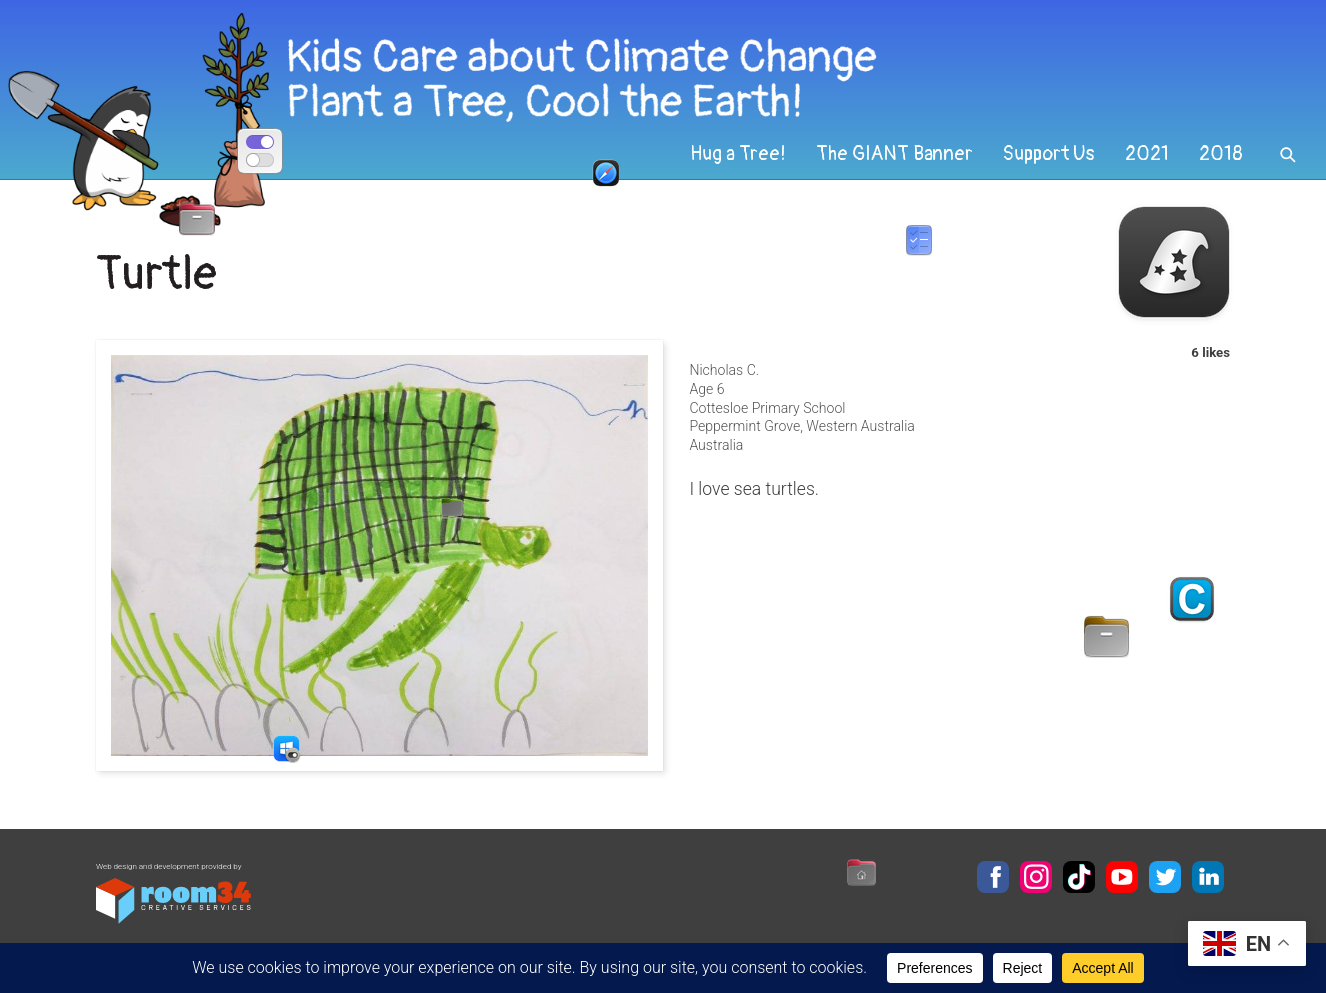 This screenshot has width=1326, height=993. What do you see at coordinates (197, 218) in the screenshot?
I see `open the nautilus file manager` at bounding box center [197, 218].